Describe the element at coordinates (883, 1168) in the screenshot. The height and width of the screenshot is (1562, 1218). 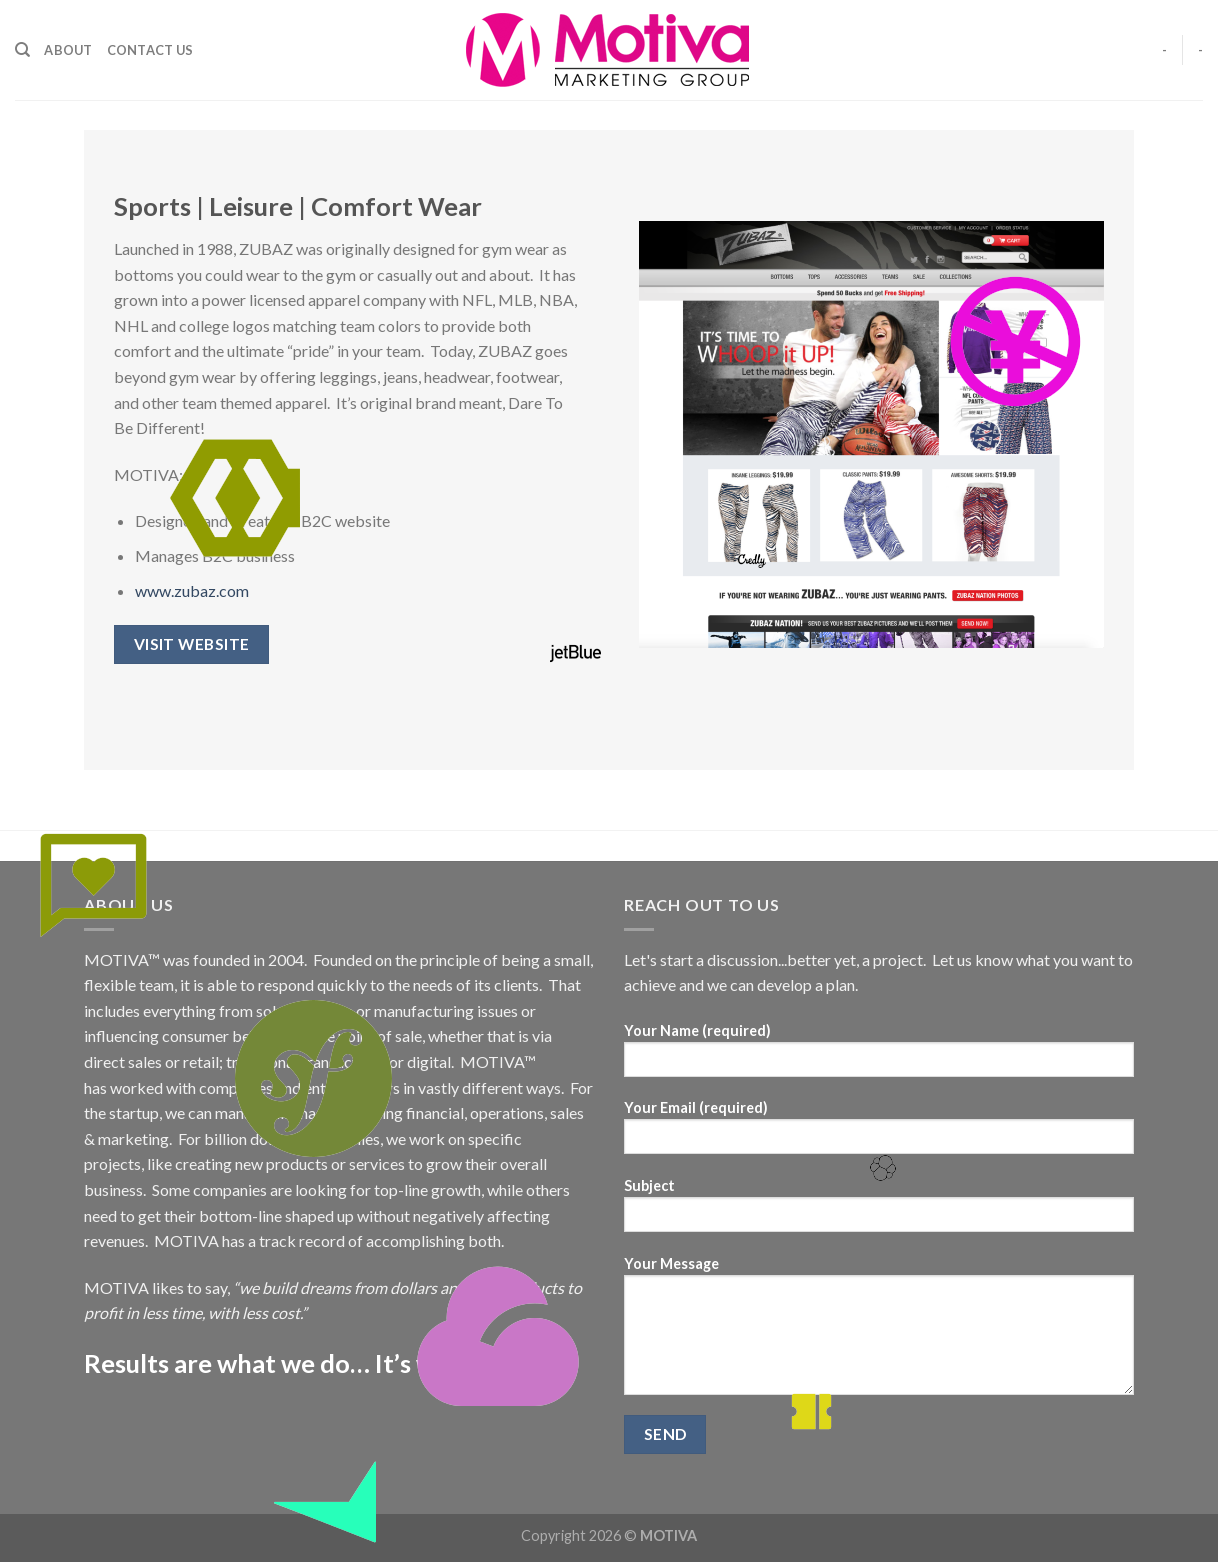
I see `elastic company logo` at that location.